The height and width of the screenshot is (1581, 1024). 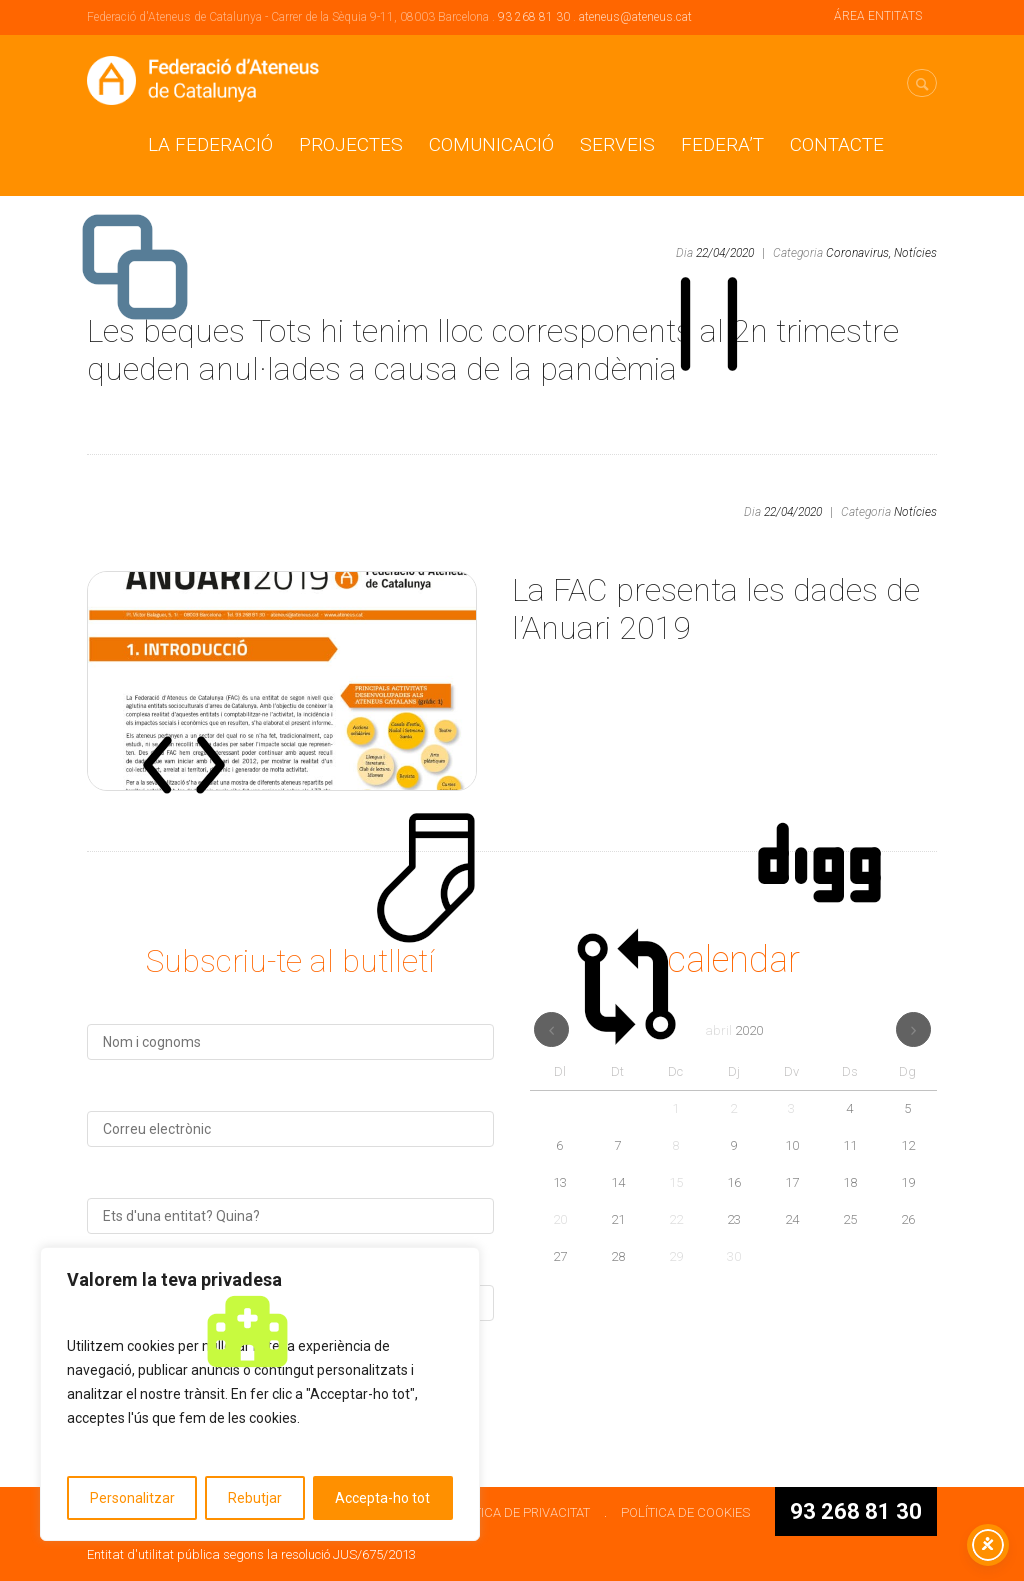 What do you see at coordinates (819, 859) in the screenshot?
I see `link to digg social news platform` at bounding box center [819, 859].